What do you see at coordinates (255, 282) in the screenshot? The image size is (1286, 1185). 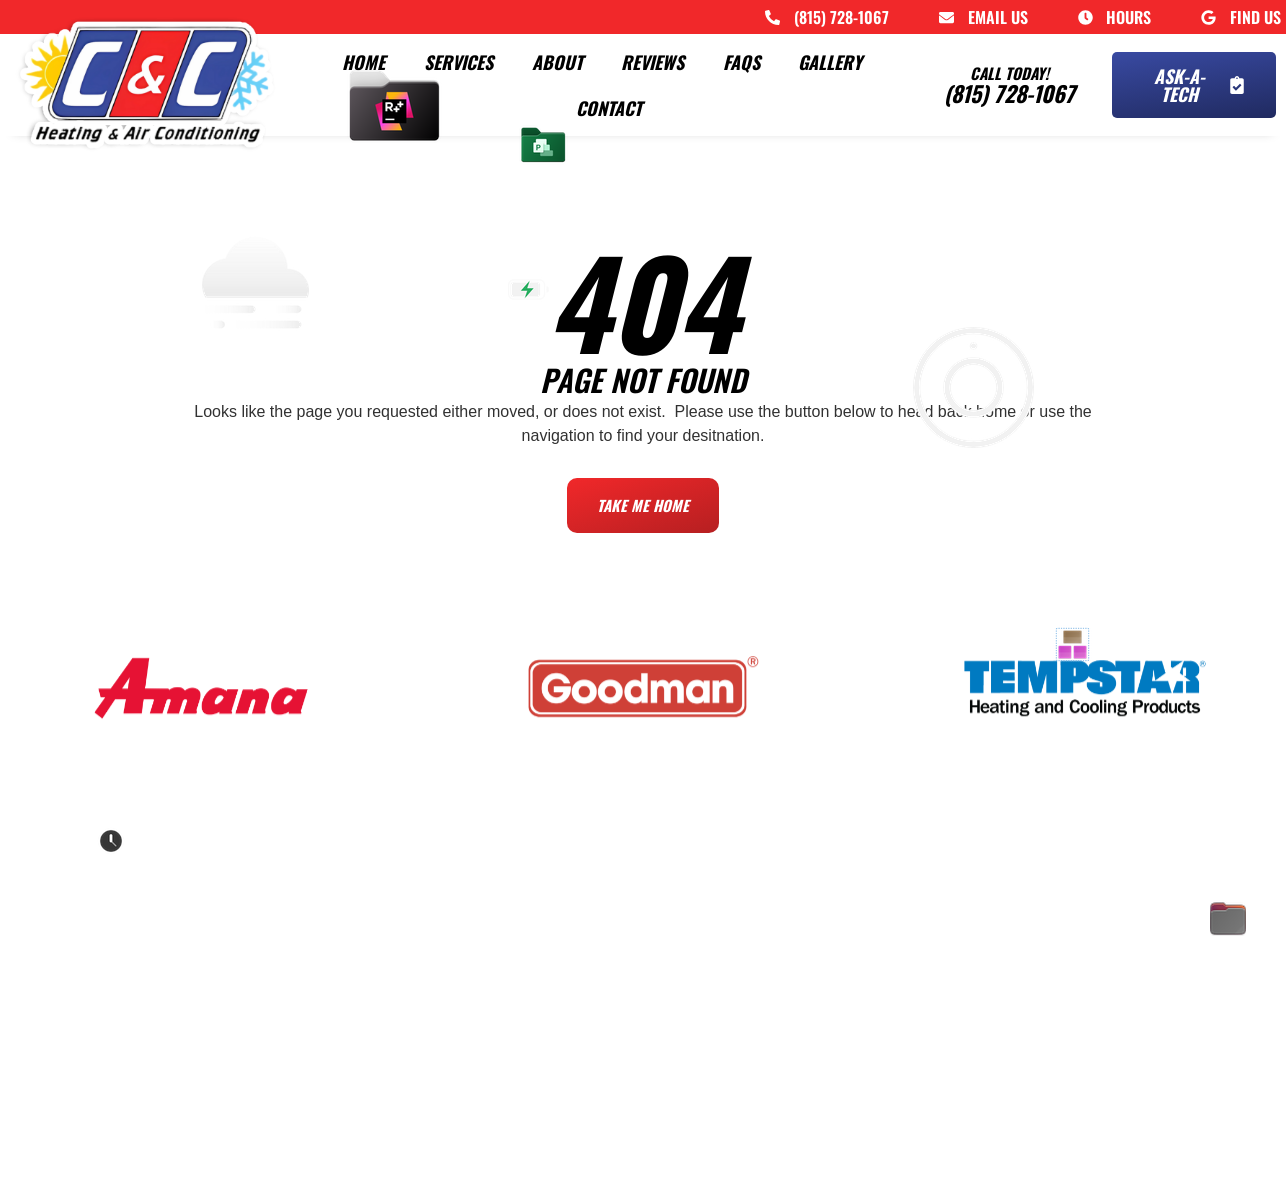 I see `indicates foggy weather conditions` at bounding box center [255, 282].